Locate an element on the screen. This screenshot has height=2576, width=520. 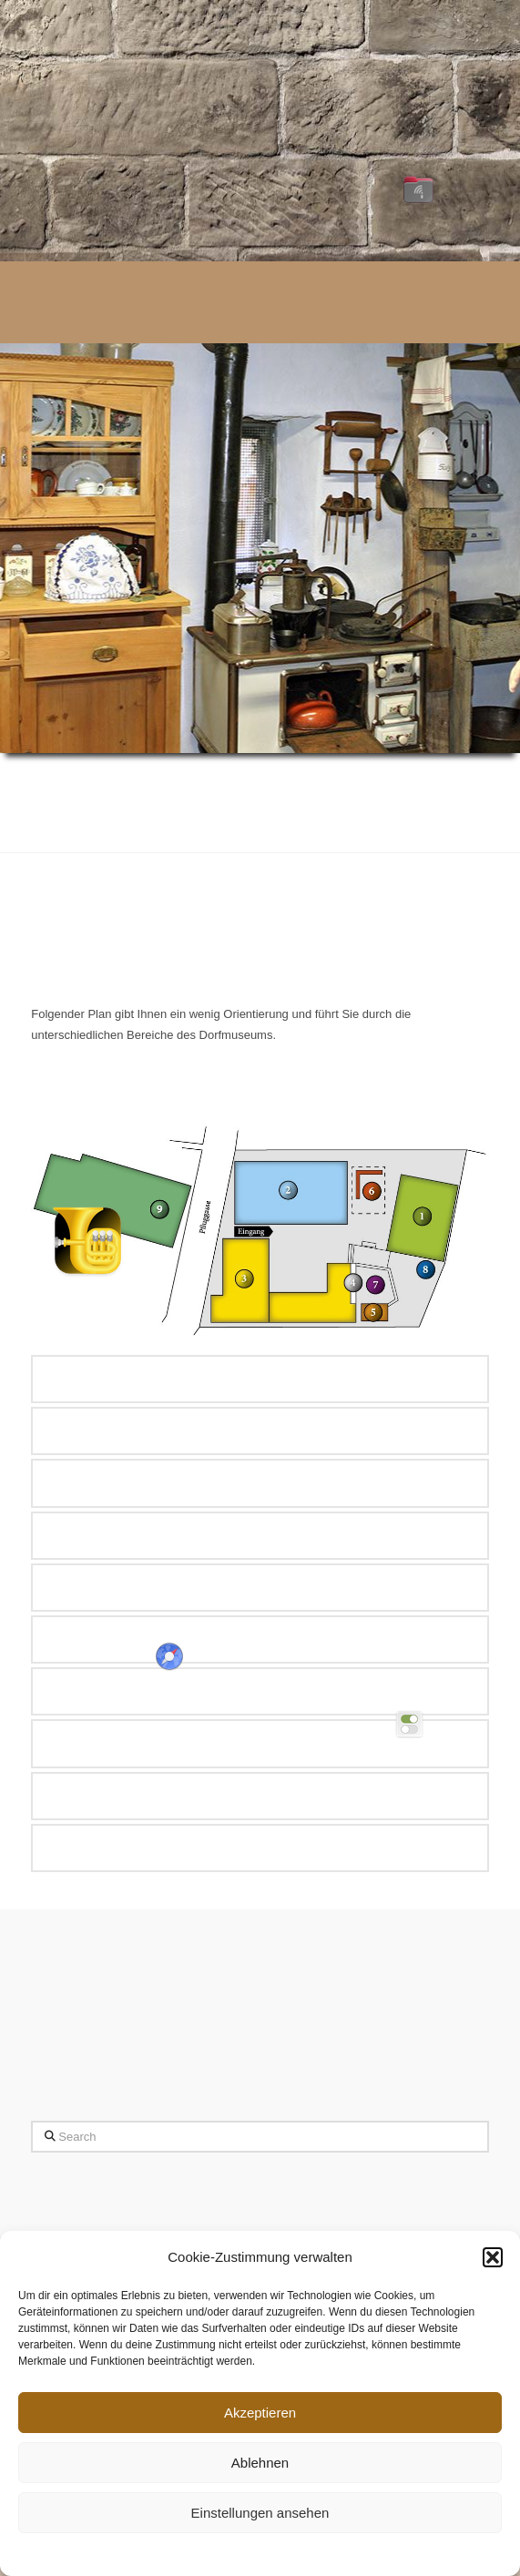
open gnome tweaks to customize desktop settings is located at coordinates (409, 1724).